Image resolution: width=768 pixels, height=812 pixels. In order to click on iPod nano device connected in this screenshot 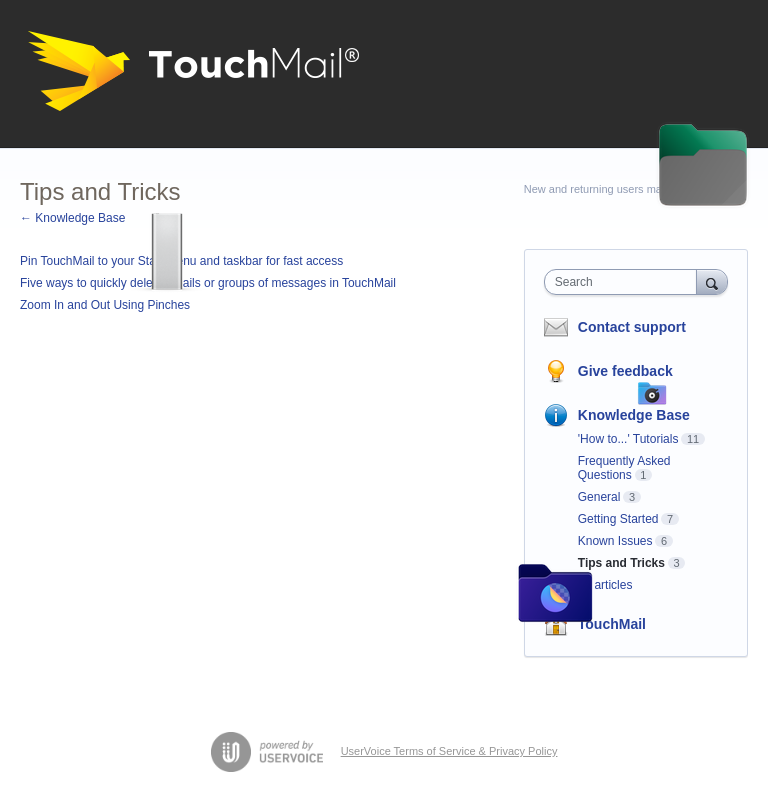, I will do `click(167, 253)`.